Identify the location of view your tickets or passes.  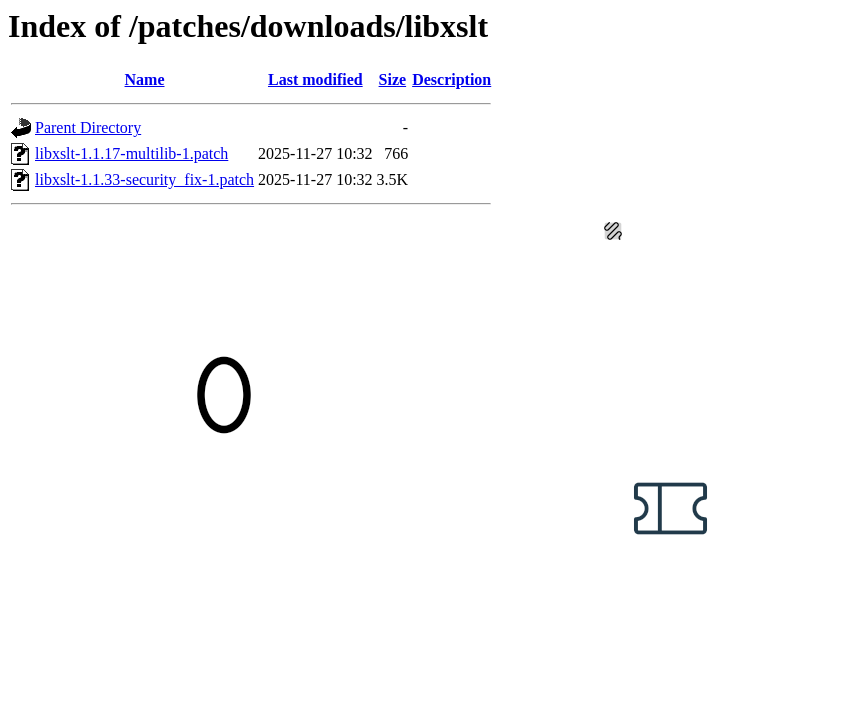
(670, 508).